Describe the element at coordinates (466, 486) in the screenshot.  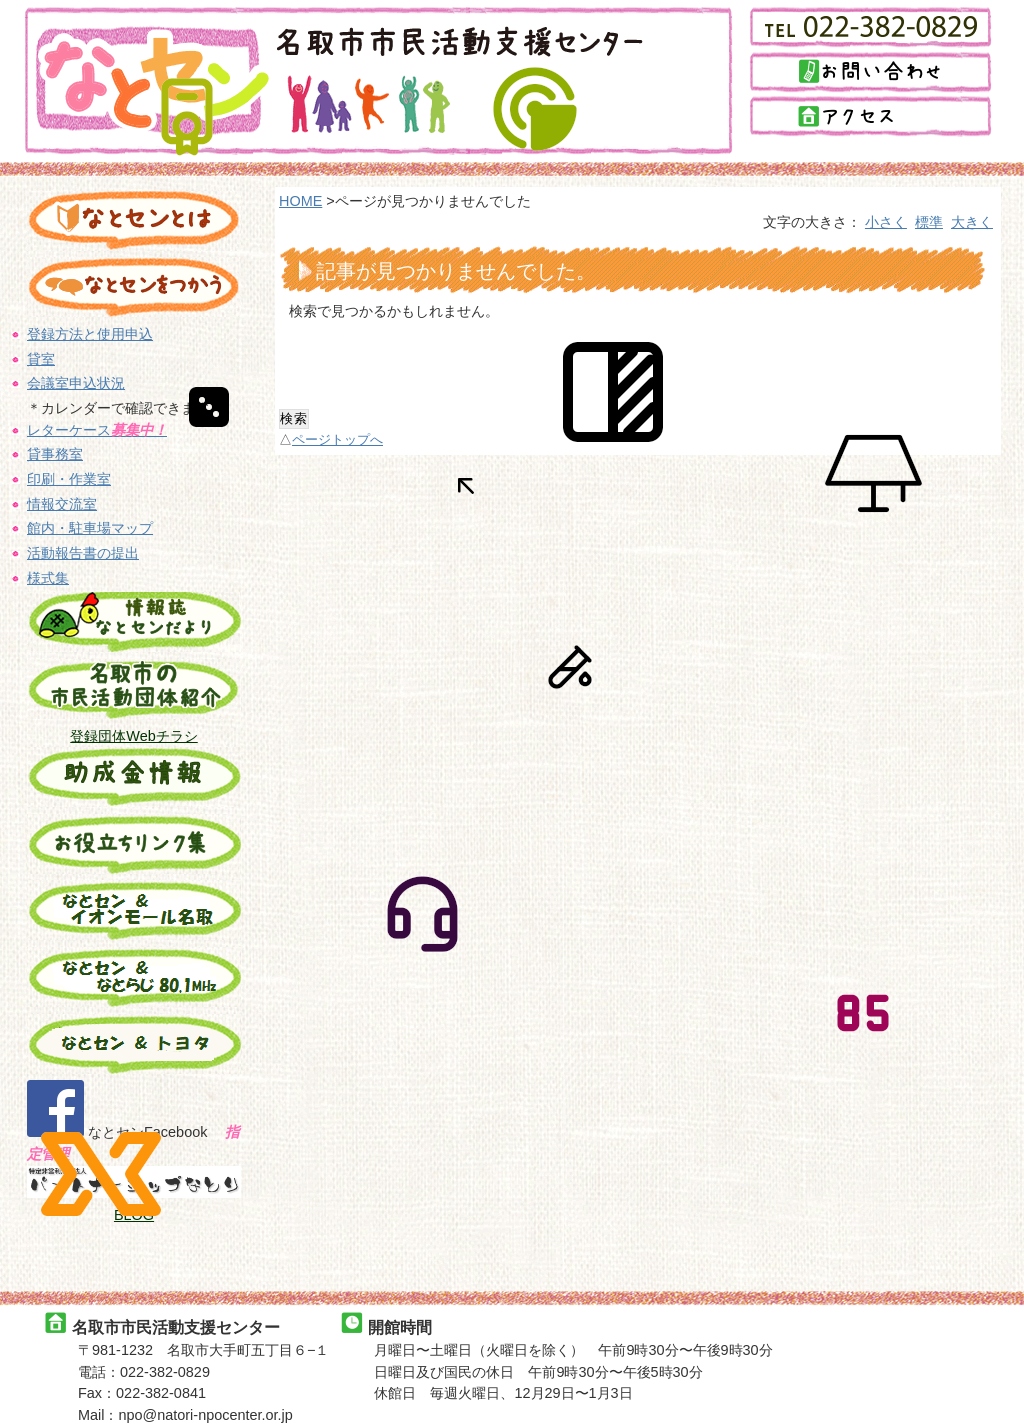
I see `navigate back to previous screen` at that location.